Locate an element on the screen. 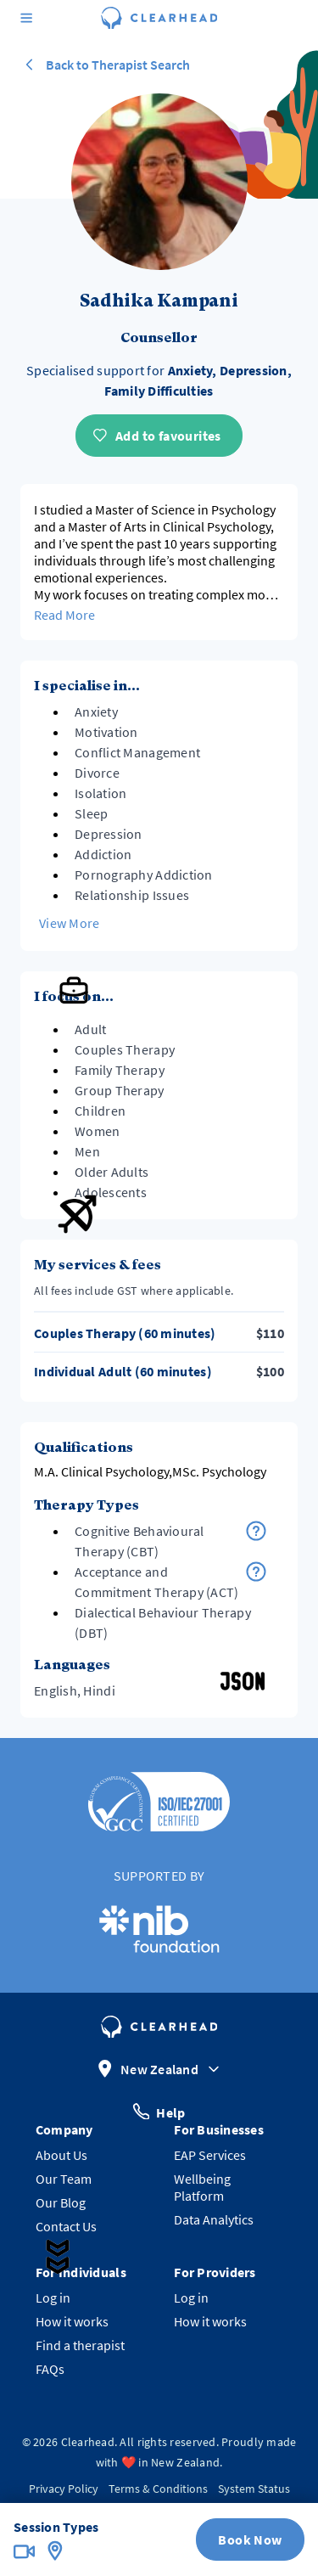 This screenshot has height=2576, width=318. archery or bow-and-arrow feature is located at coordinates (77, 1214).